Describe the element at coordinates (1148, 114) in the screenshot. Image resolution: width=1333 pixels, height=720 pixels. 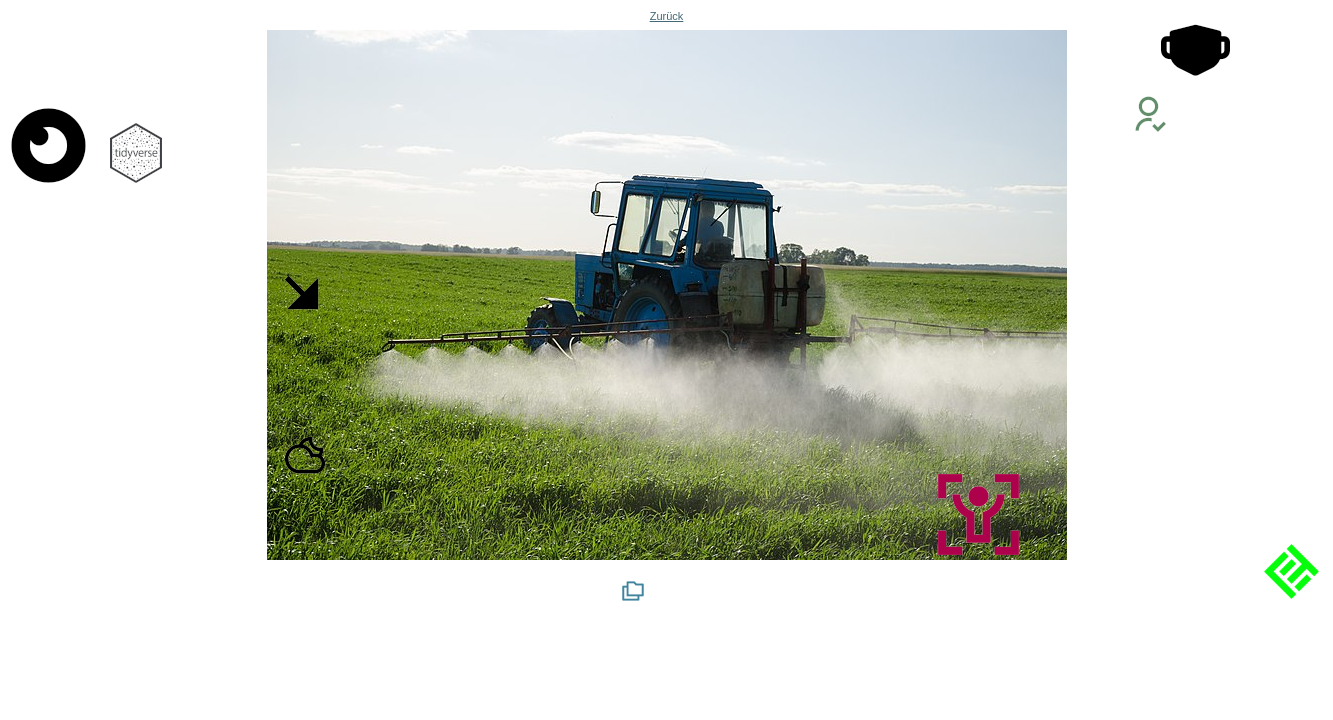
I see `follow a user or add to your network` at that location.